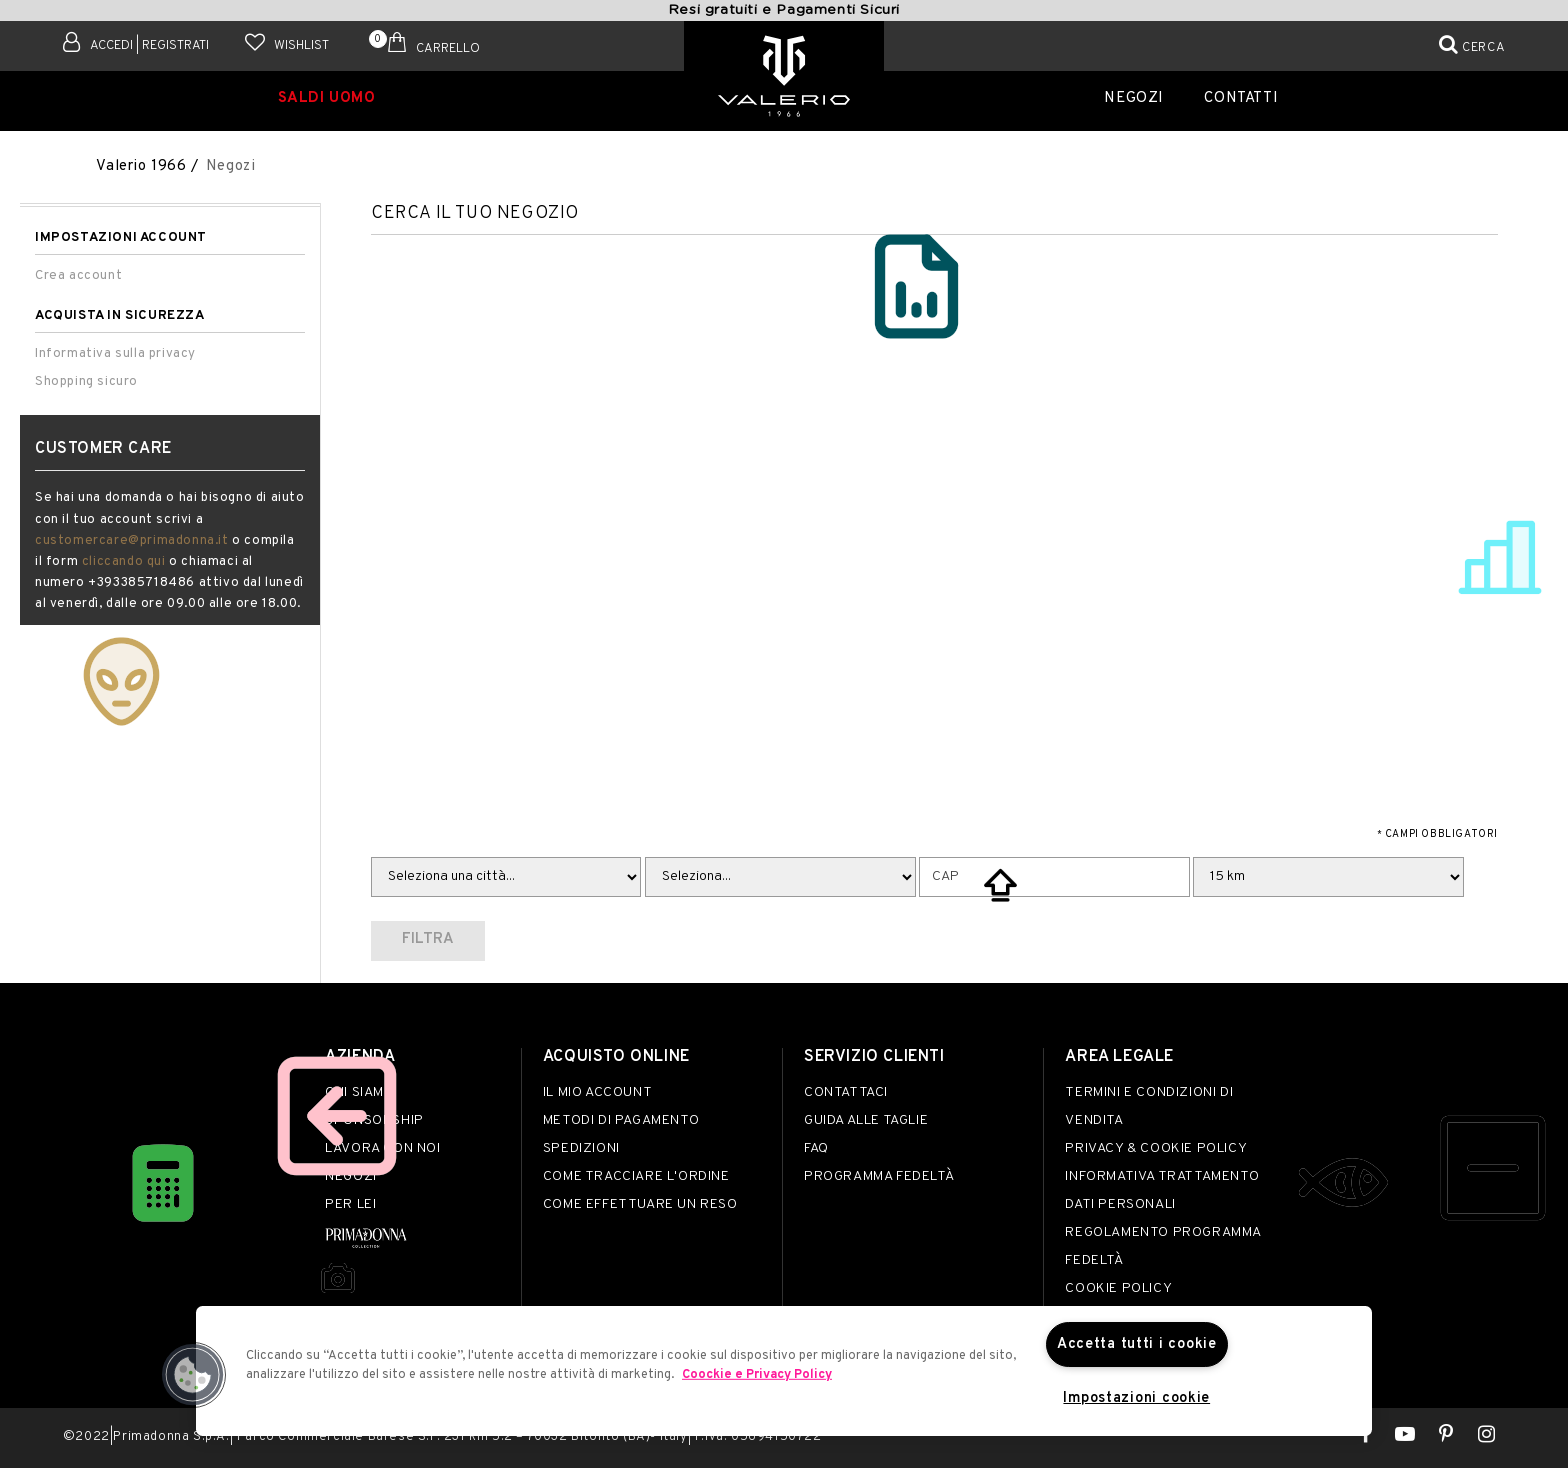  What do you see at coordinates (337, 1116) in the screenshot?
I see `go back to the previous screen` at bounding box center [337, 1116].